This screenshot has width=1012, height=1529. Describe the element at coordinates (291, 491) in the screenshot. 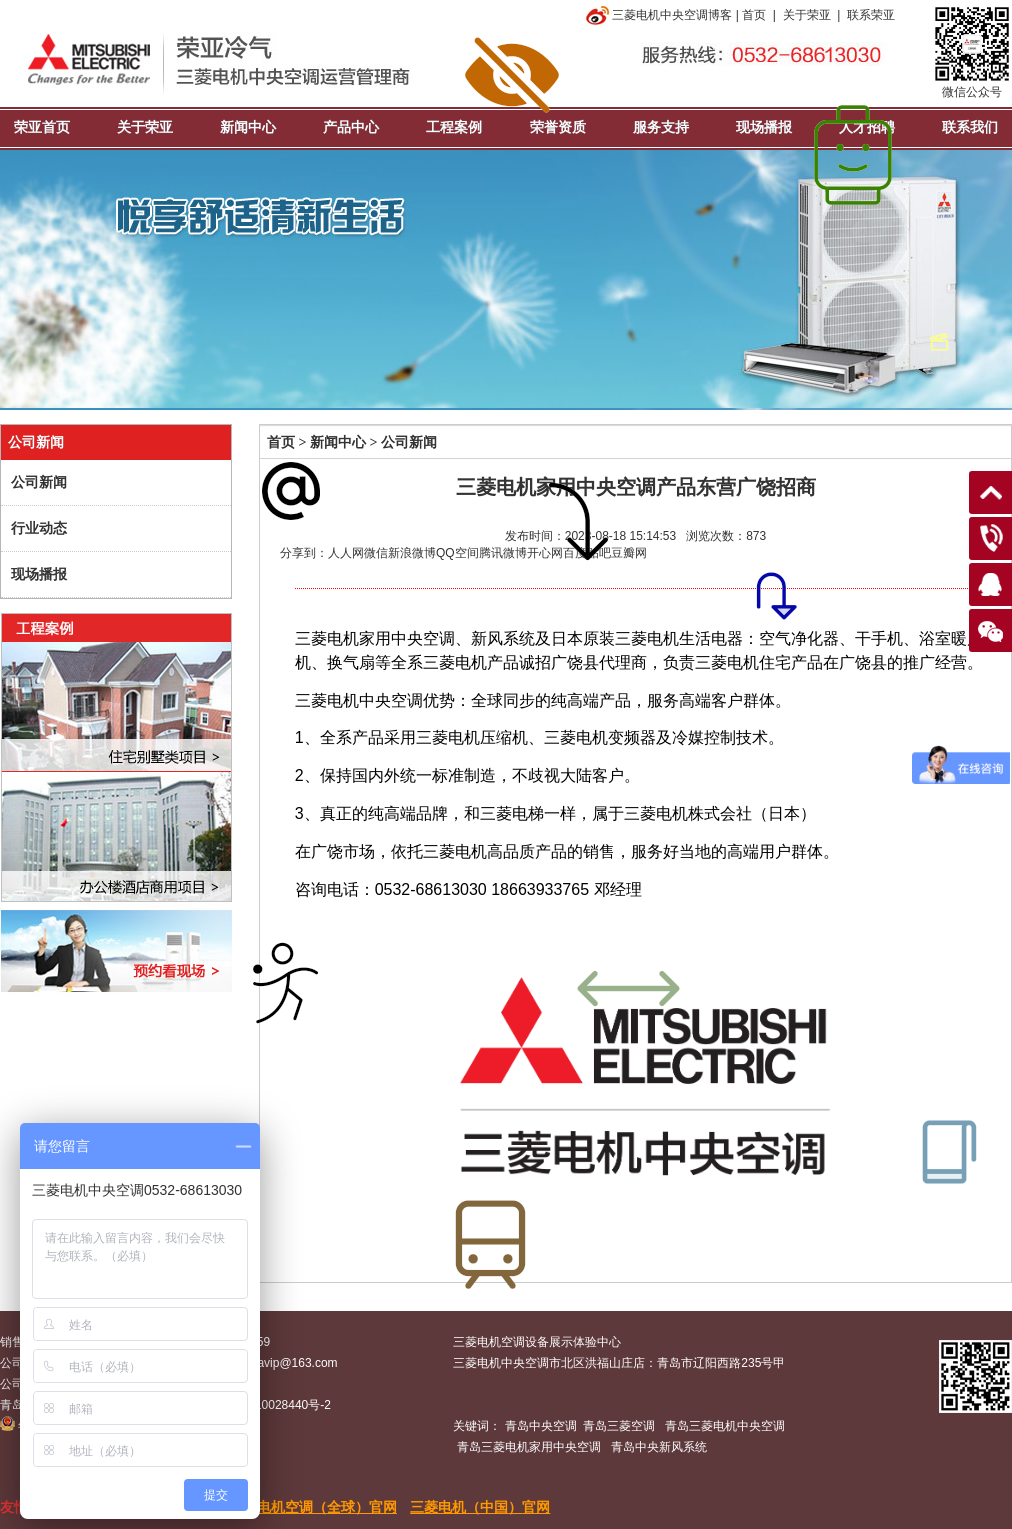

I see `mention a user in a post or comment` at that location.